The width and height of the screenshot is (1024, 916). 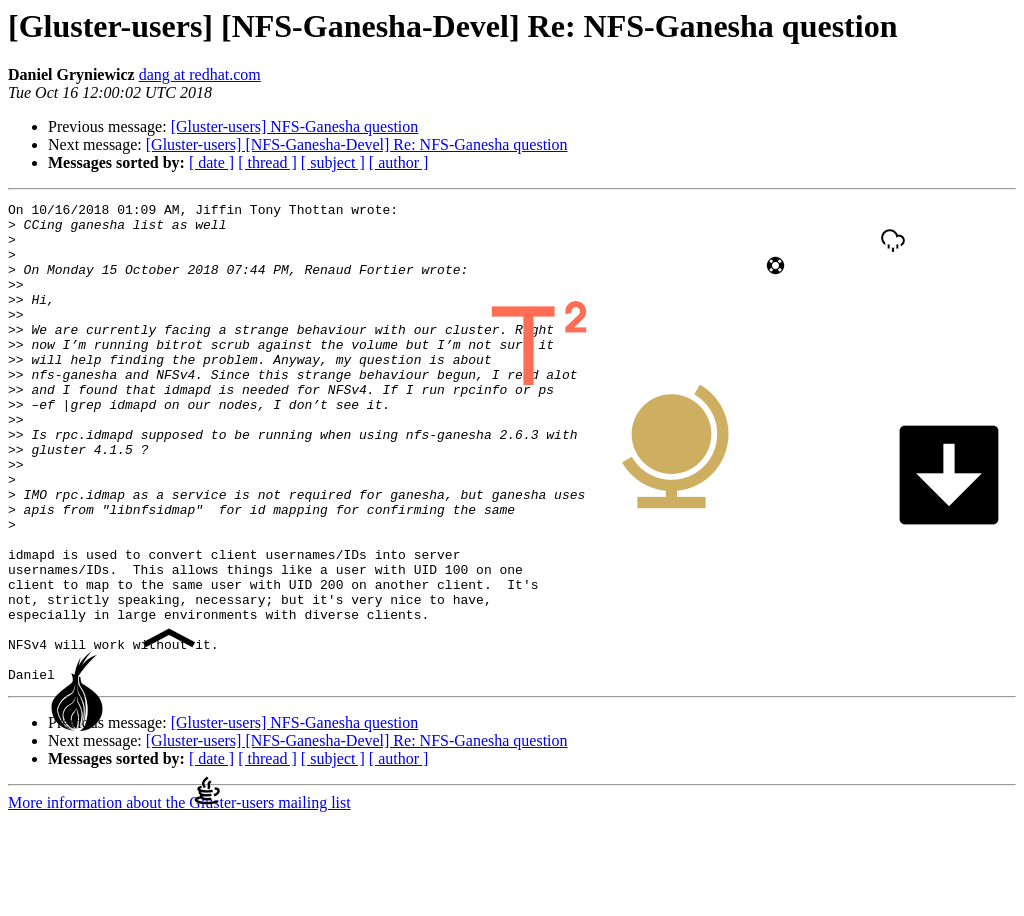 What do you see at coordinates (539, 343) in the screenshot?
I see `format text as superscript` at bounding box center [539, 343].